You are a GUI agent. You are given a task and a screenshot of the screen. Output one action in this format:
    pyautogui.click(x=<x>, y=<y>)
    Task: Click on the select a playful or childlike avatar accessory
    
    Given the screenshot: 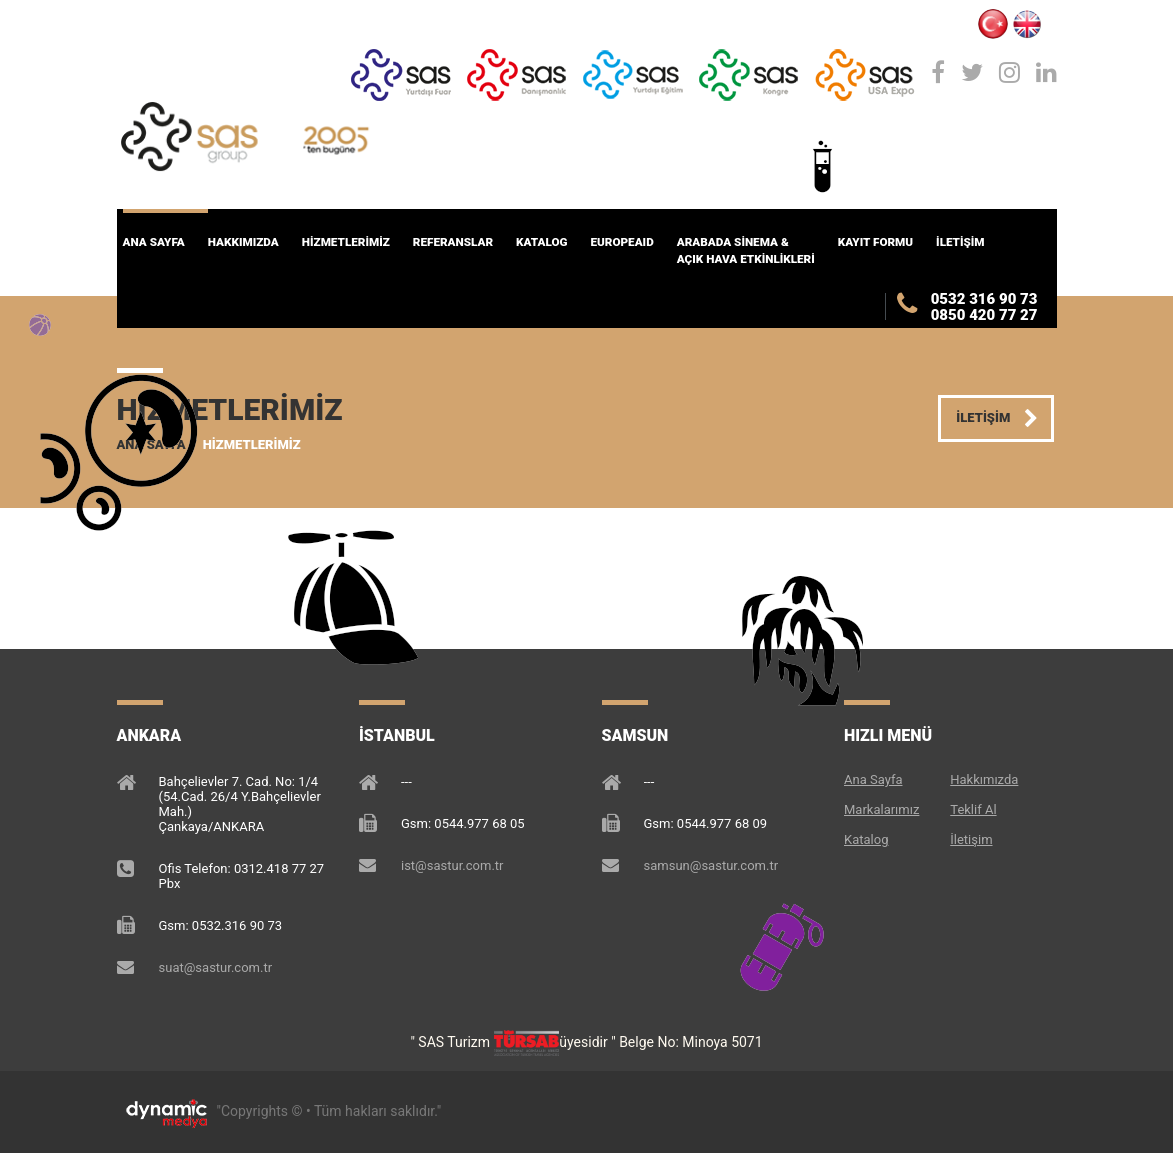 What is the action you would take?
    pyautogui.click(x=350, y=597)
    